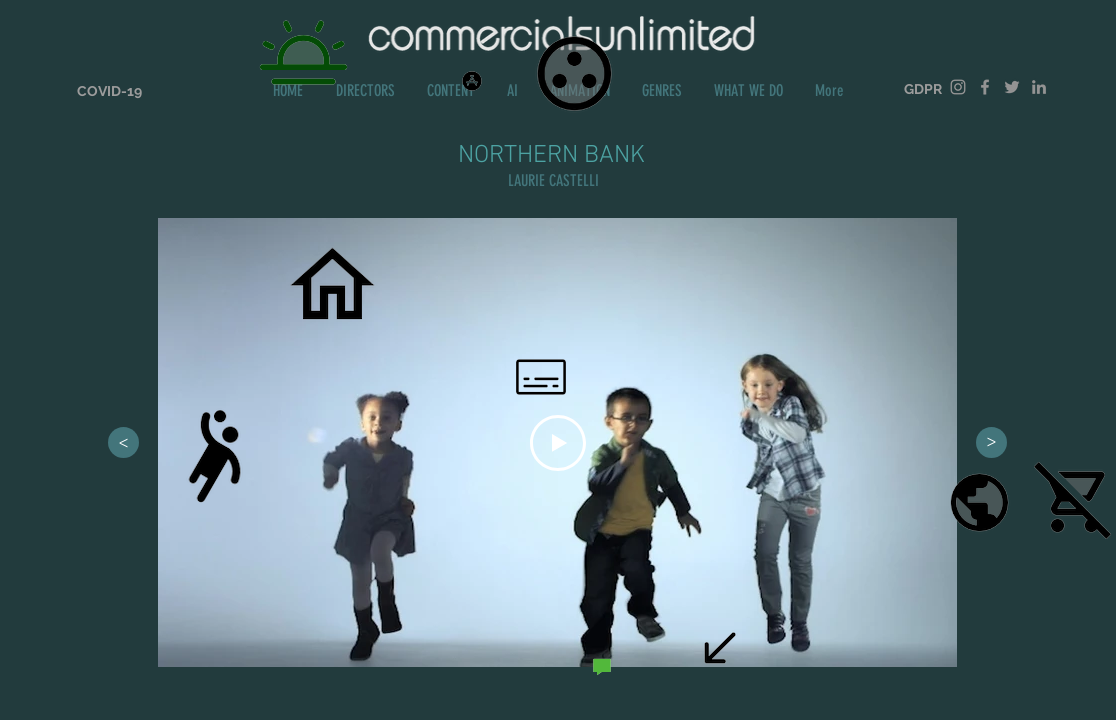 This screenshot has height=720, width=1116. What do you see at coordinates (1074, 498) in the screenshot?
I see `remove item from shopping cart` at bounding box center [1074, 498].